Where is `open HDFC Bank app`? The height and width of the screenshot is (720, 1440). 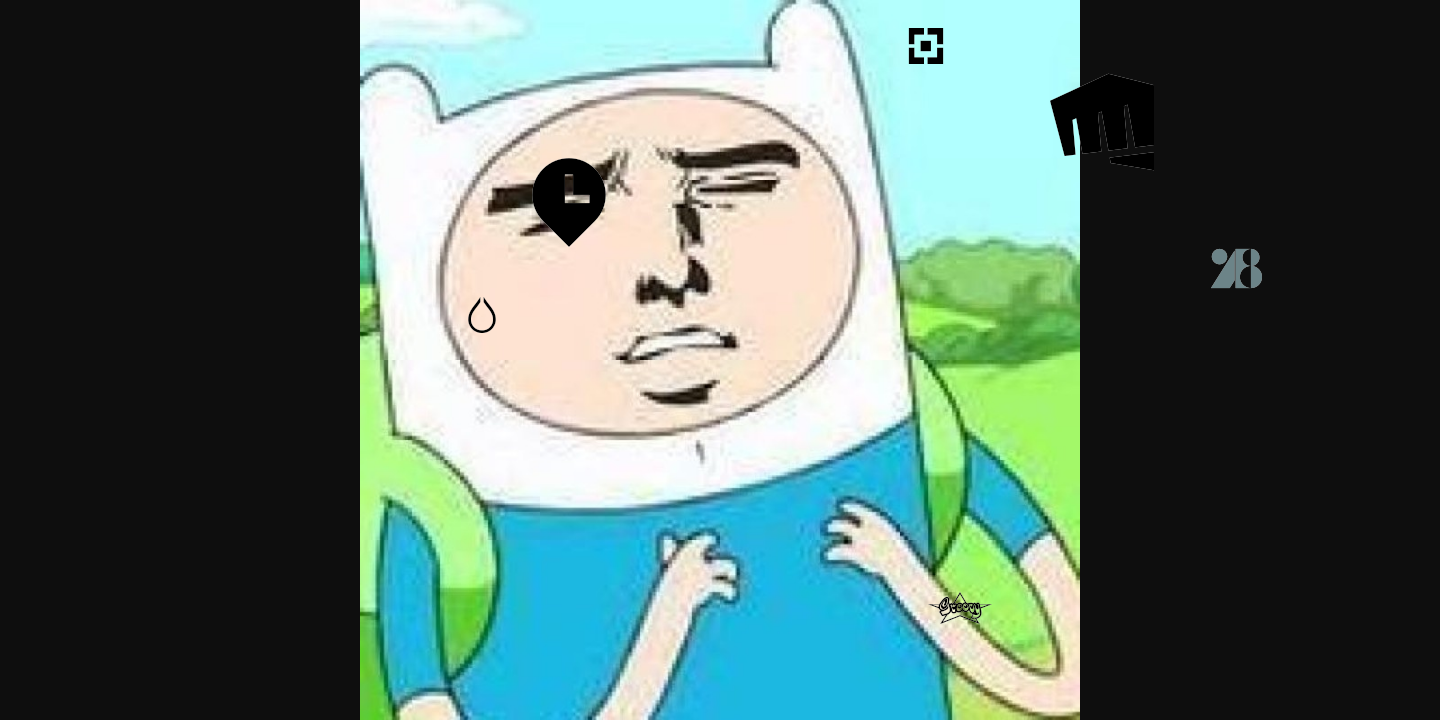
open HDFC Bank app is located at coordinates (926, 46).